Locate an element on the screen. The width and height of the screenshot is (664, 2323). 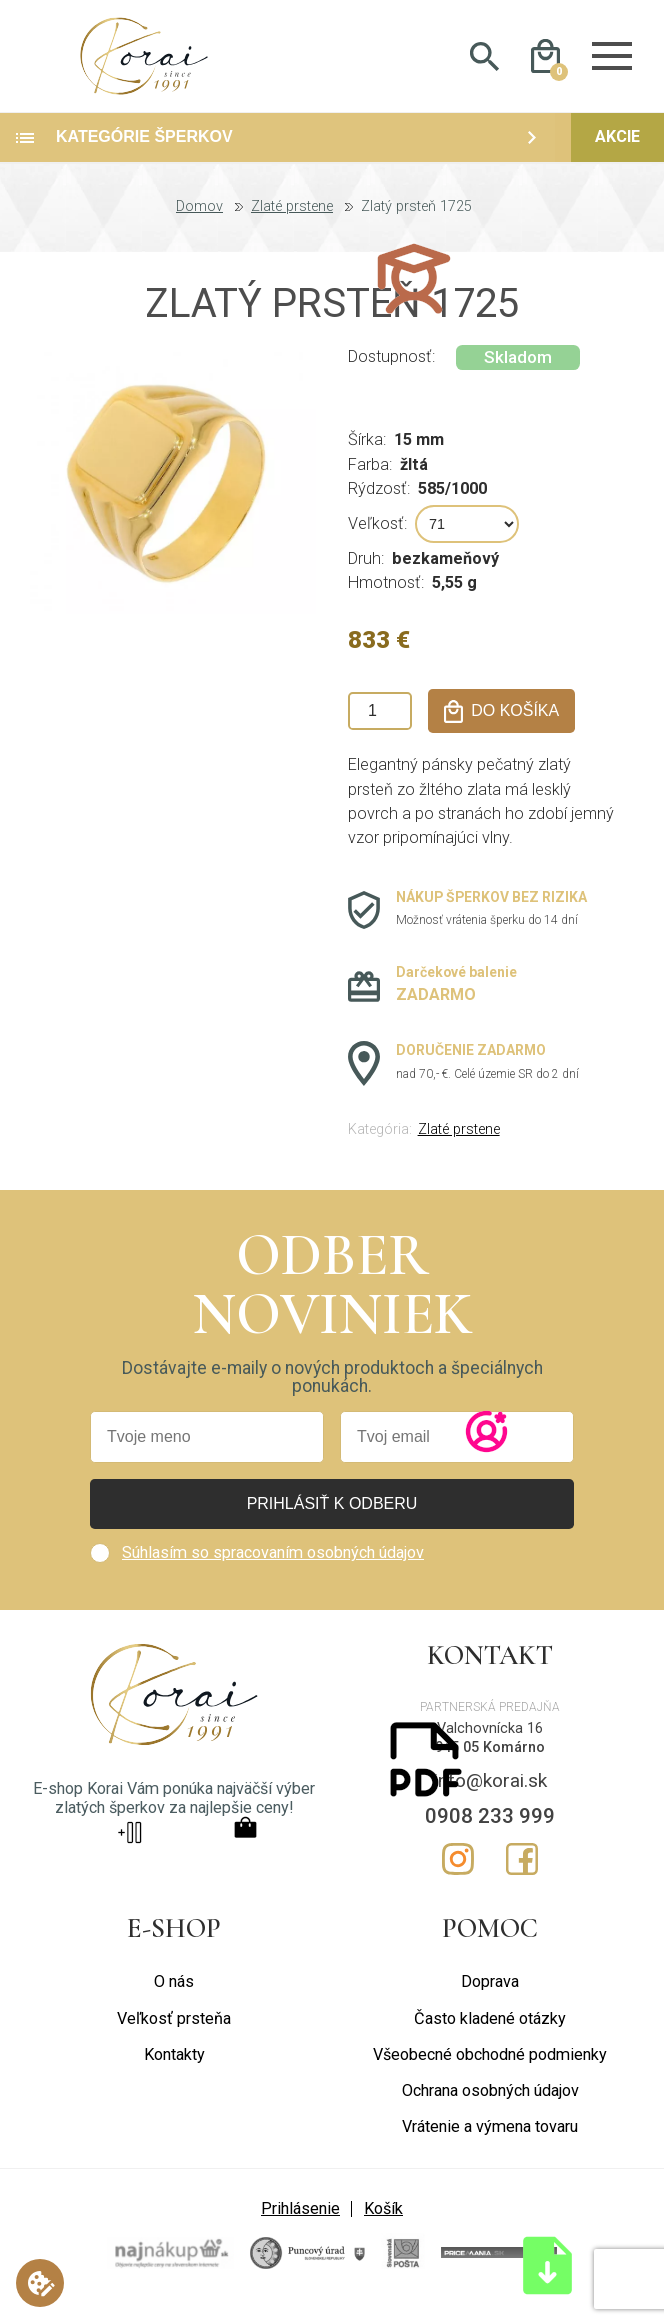
view your shopping bag is located at coordinates (245, 1828).